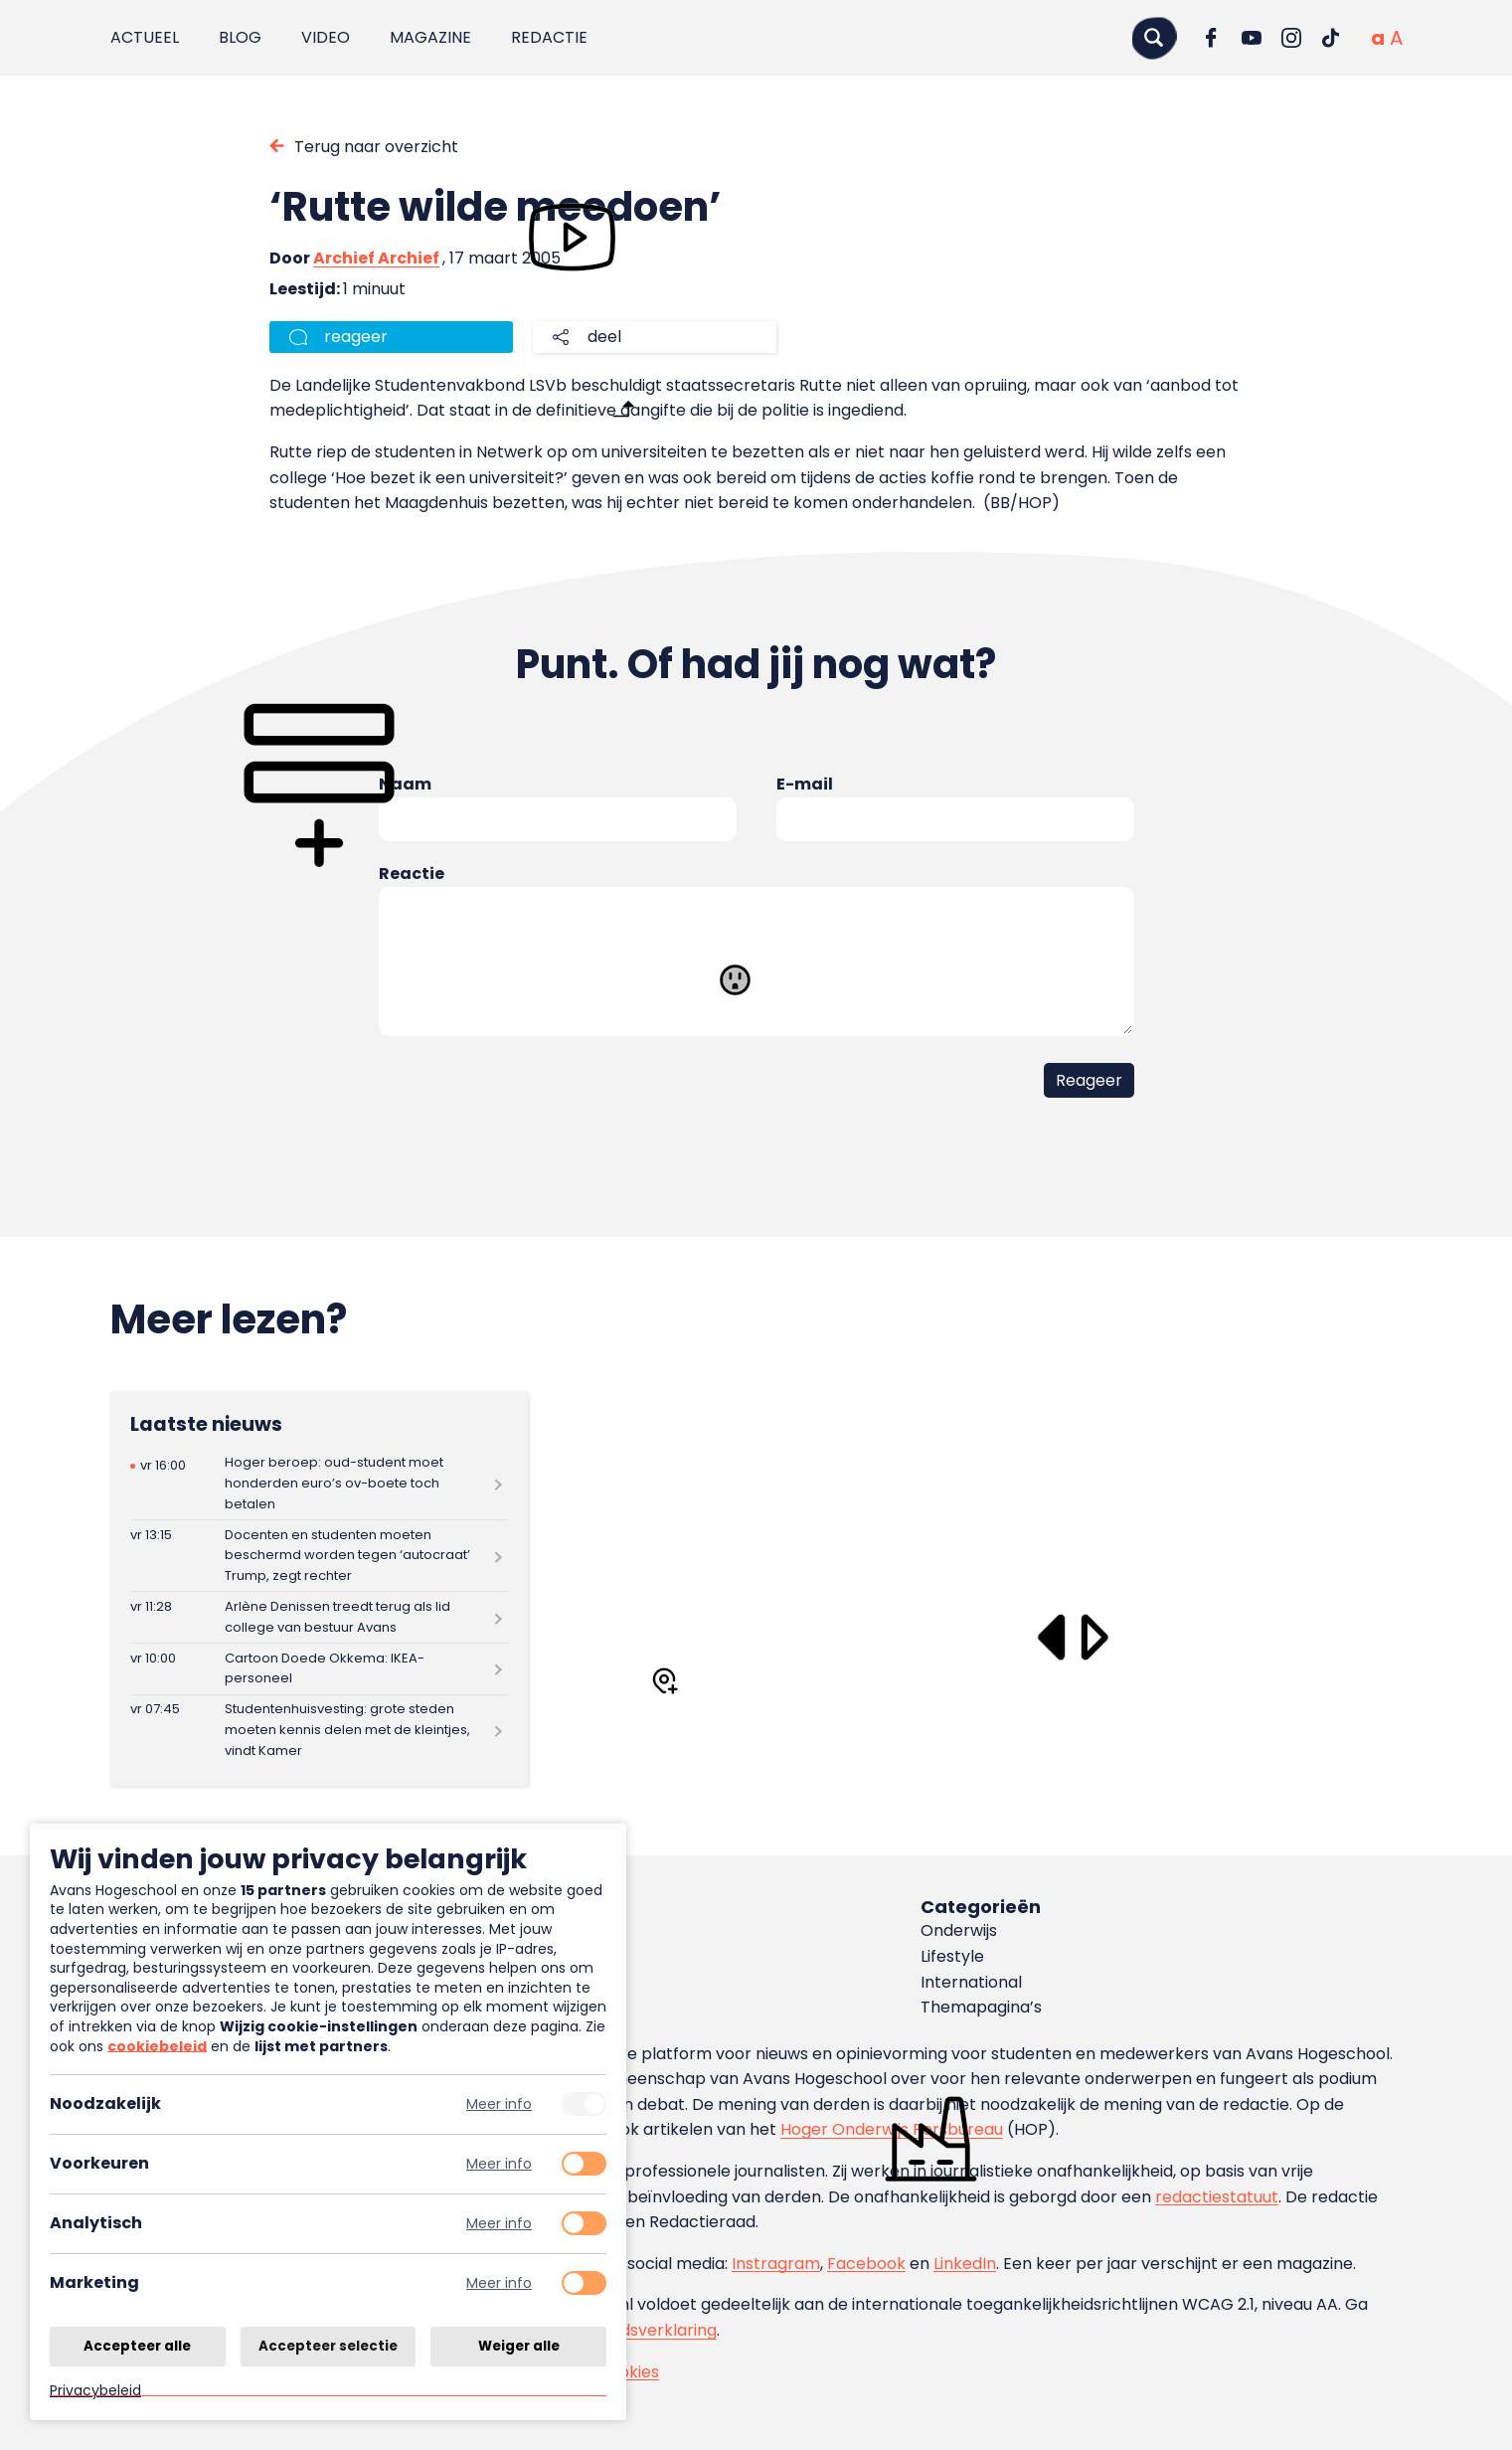  Describe the element at coordinates (624, 410) in the screenshot. I see `redirect or forward content upward` at that location.